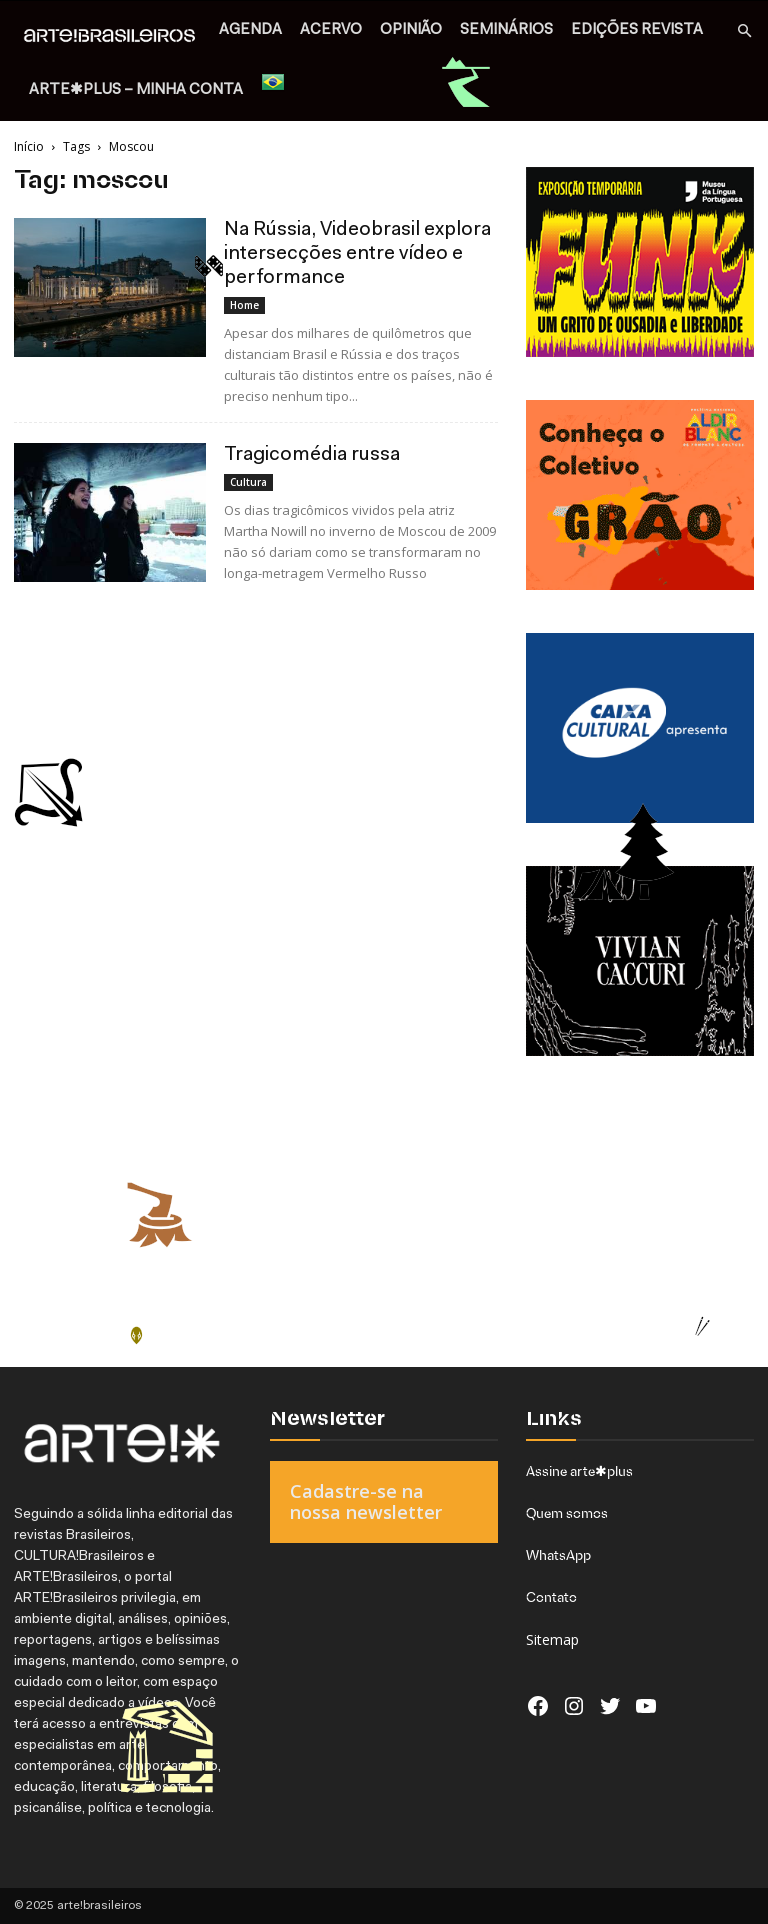  I want to click on explore ancient ruins or archaeological sites, so click(166, 1747).